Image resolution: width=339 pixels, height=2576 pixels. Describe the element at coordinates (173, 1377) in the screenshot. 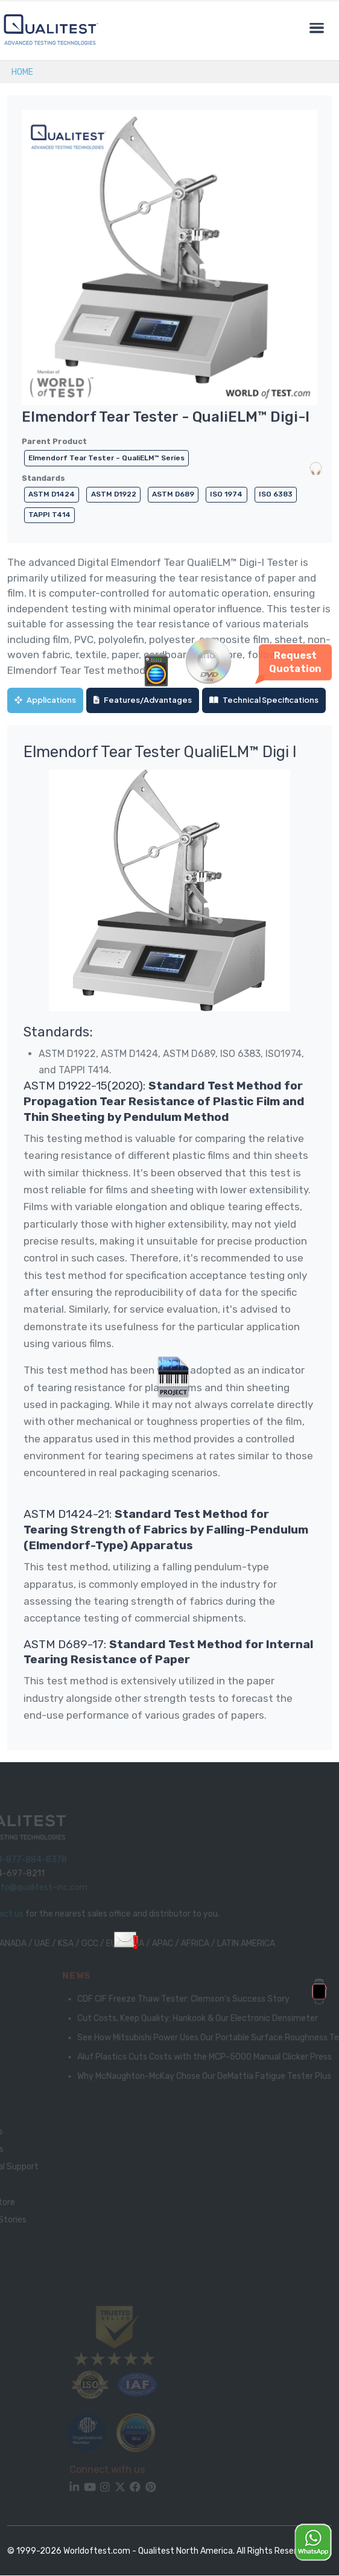

I see `open a Logic Pro or GarageBand project file` at that location.